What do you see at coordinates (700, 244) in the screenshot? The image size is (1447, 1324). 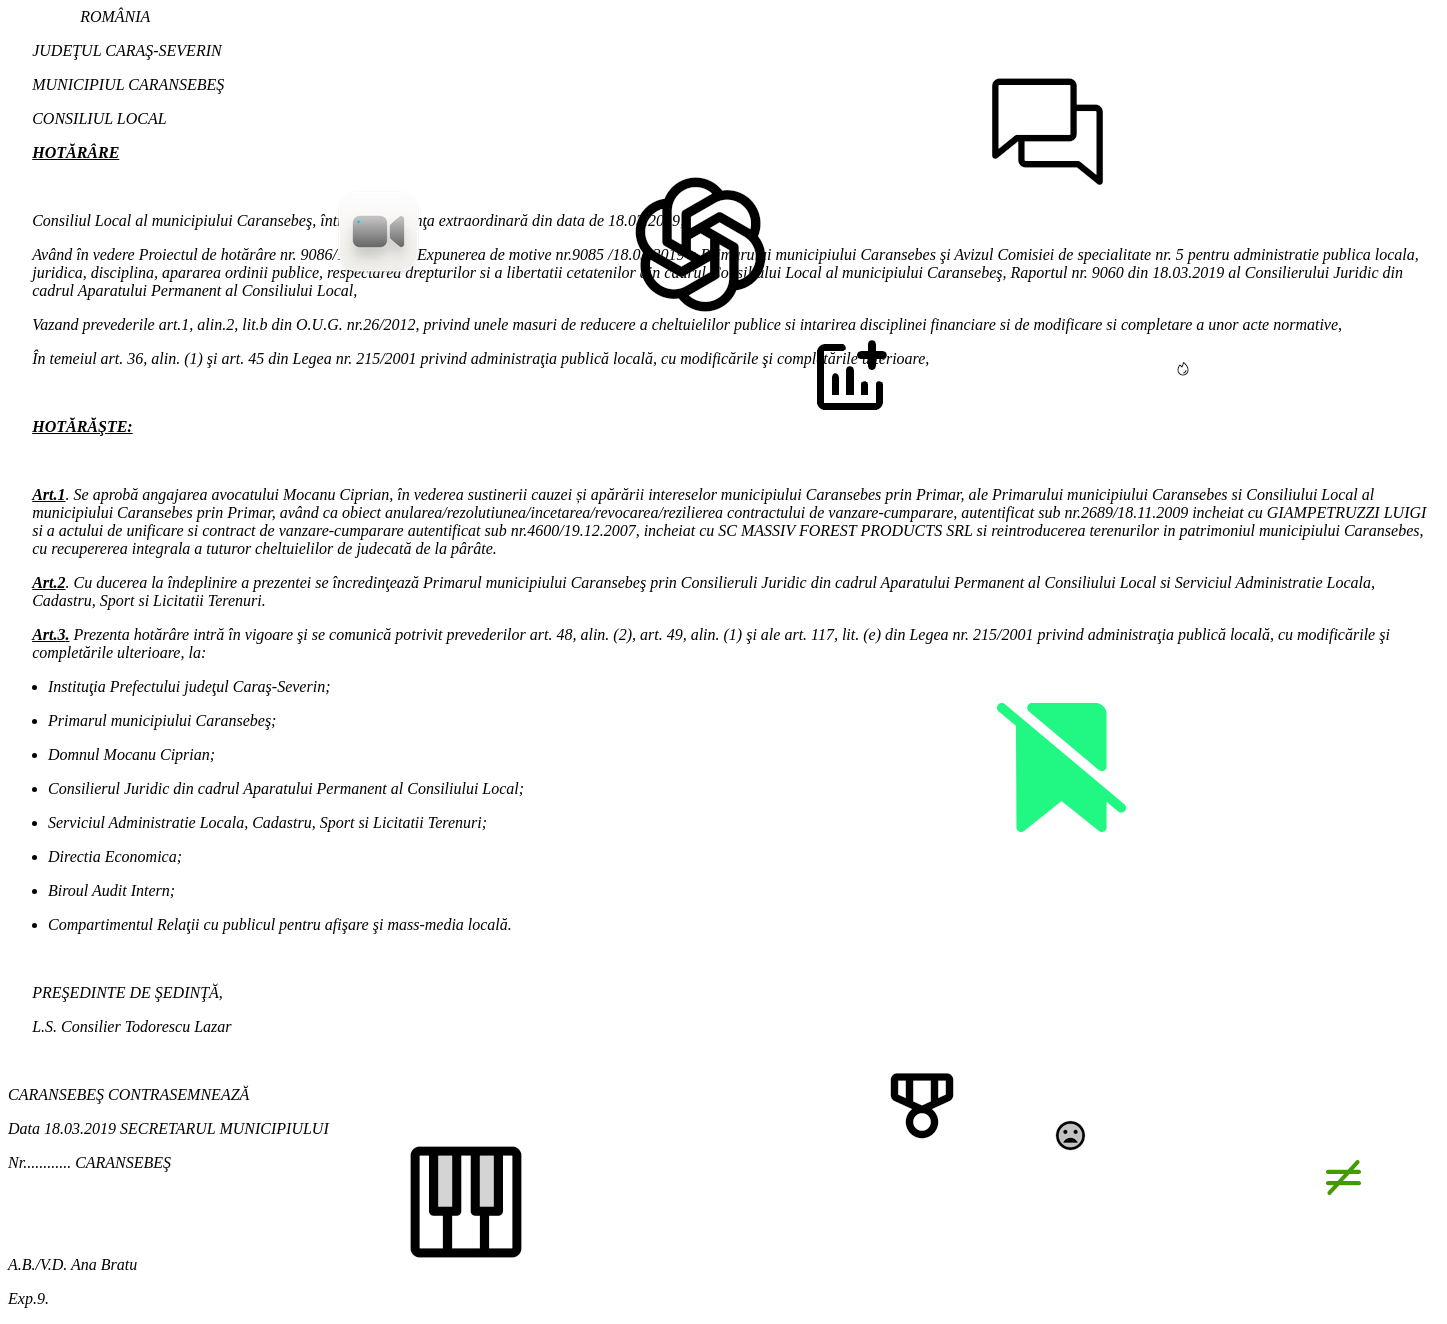 I see `open OpenAI or ChatGPT app` at bounding box center [700, 244].